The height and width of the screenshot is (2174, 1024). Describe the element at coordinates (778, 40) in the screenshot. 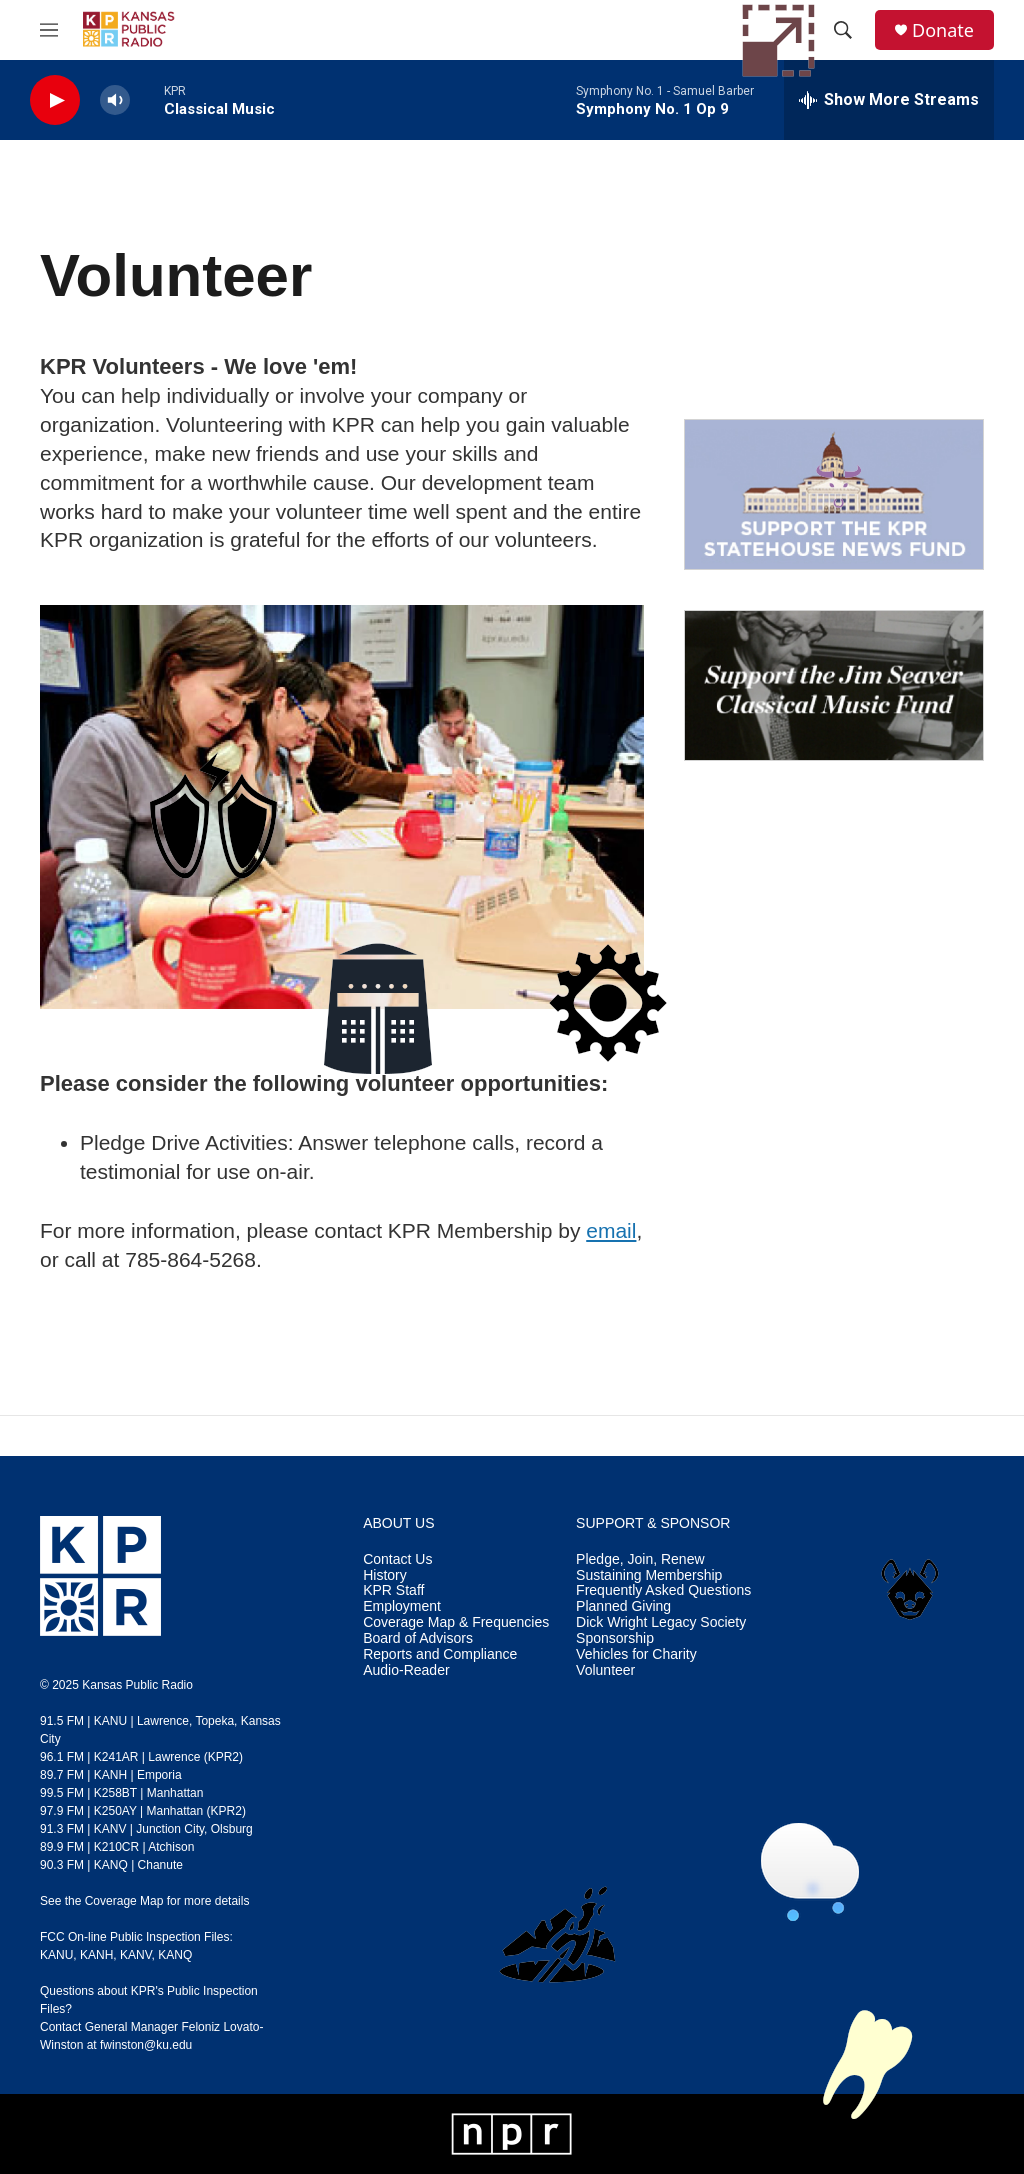

I see `resize an element or window` at that location.